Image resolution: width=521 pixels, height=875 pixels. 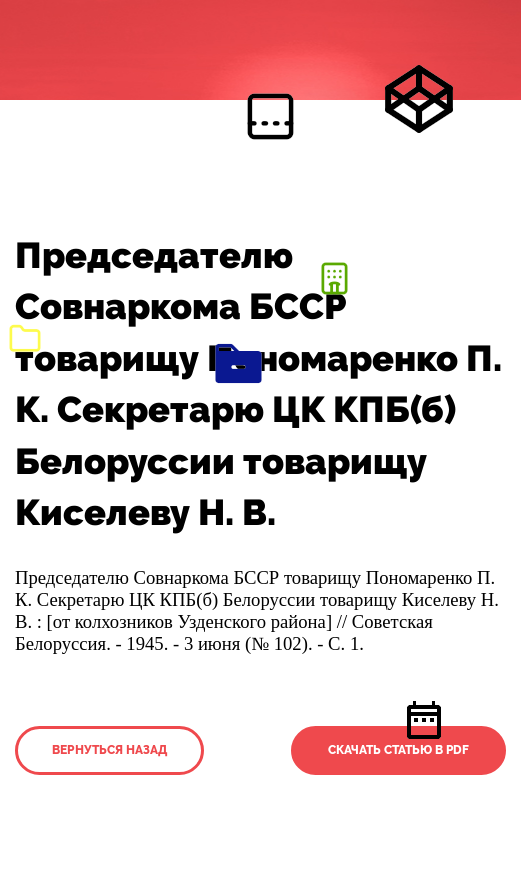 What do you see at coordinates (334, 278) in the screenshot?
I see `find nearby hotels or accommodations` at bounding box center [334, 278].